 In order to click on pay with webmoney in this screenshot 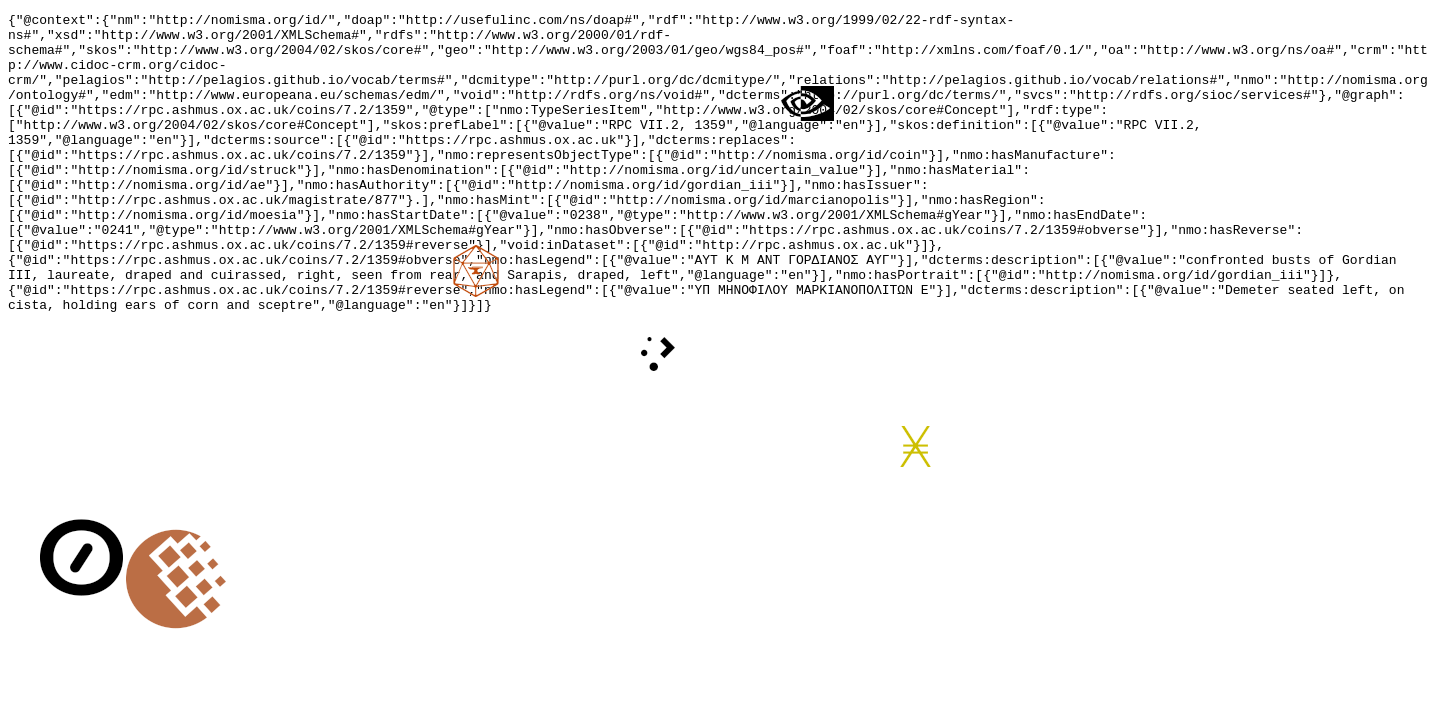, I will do `click(176, 579)`.